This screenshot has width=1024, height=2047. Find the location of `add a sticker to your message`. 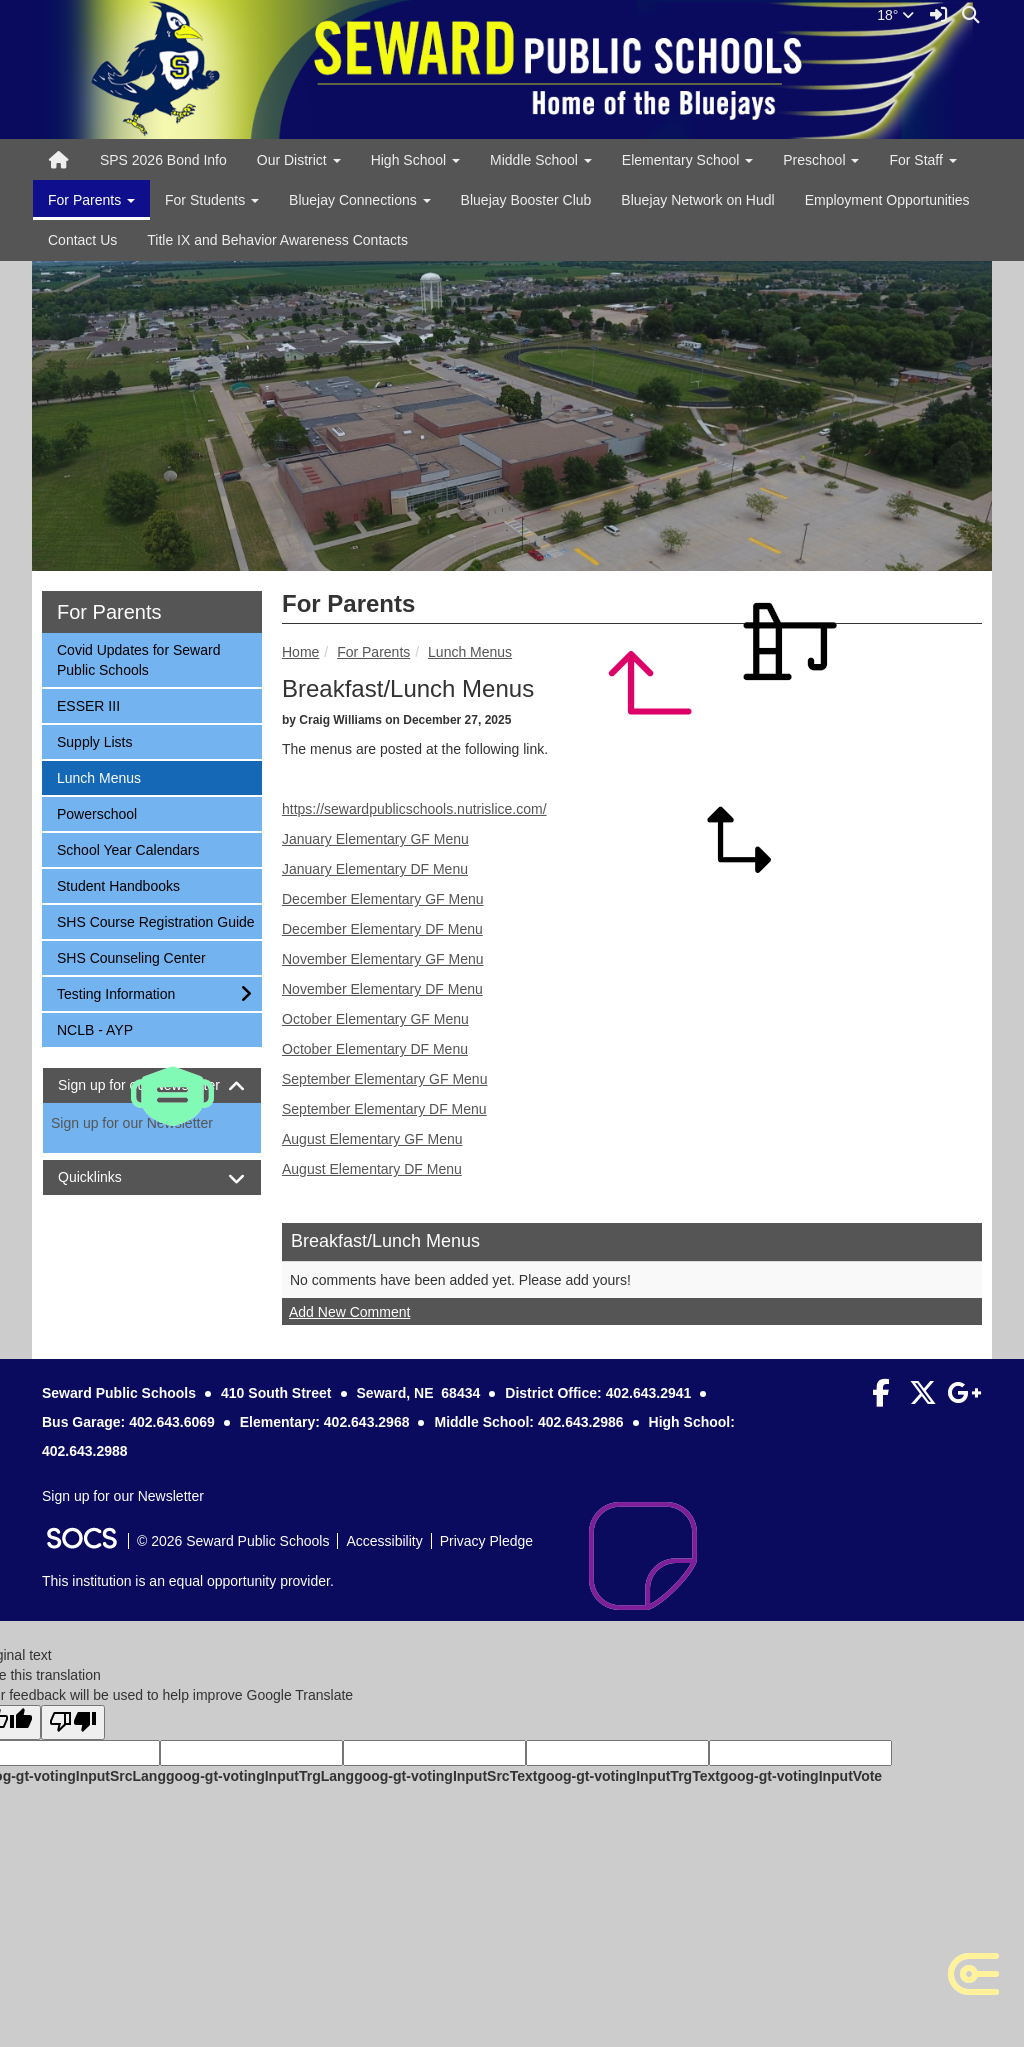

add a sticker to your message is located at coordinates (643, 1556).